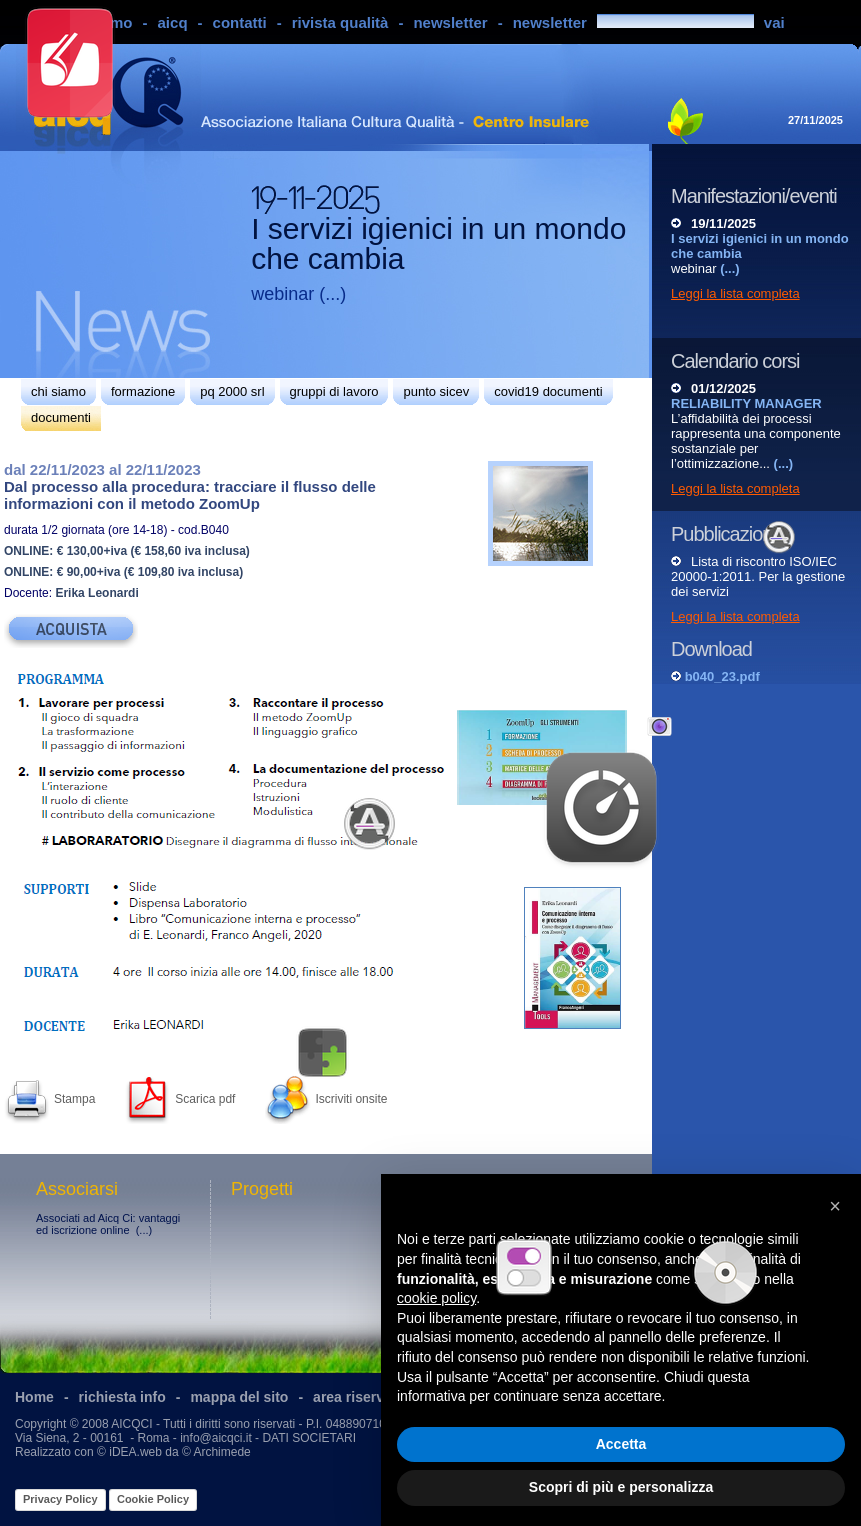 Image resolution: width=861 pixels, height=1526 pixels. Describe the element at coordinates (70, 63) in the screenshot. I see `an eps vector file format` at that location.